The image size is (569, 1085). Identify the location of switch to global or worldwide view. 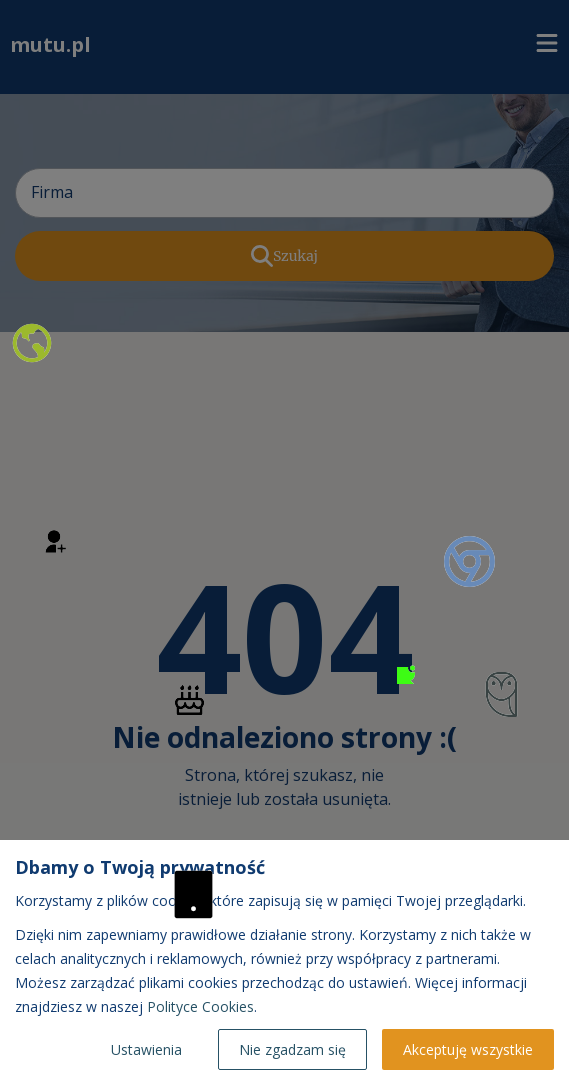
(32, 343).